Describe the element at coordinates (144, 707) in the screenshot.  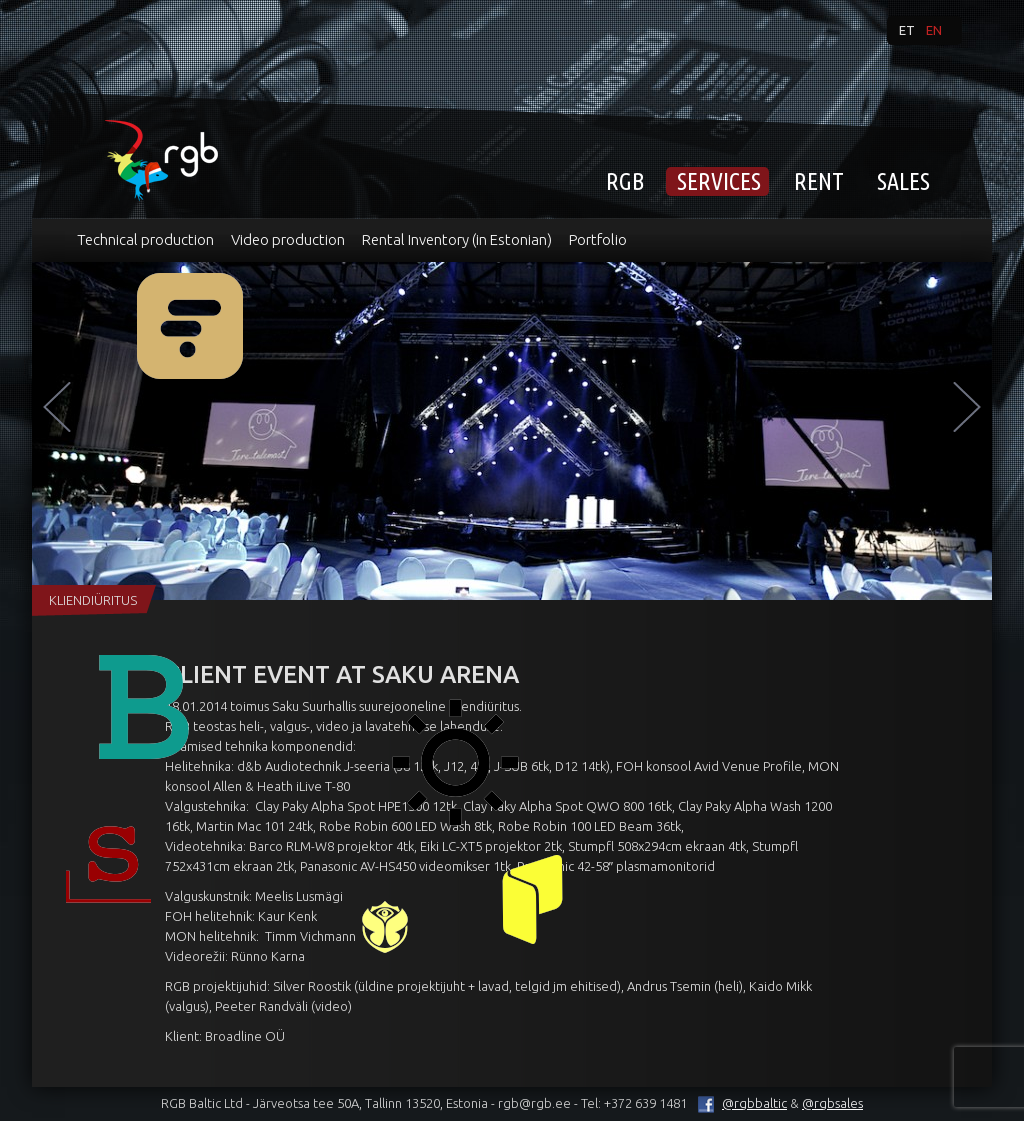
I see `braintree payment gateway integration` at that location.